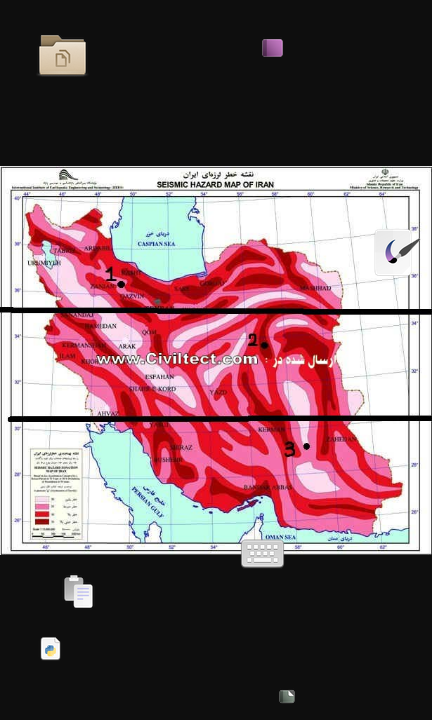 The image size is (432, 720). I want to click on paste content from clipboard, so click(78, 591).